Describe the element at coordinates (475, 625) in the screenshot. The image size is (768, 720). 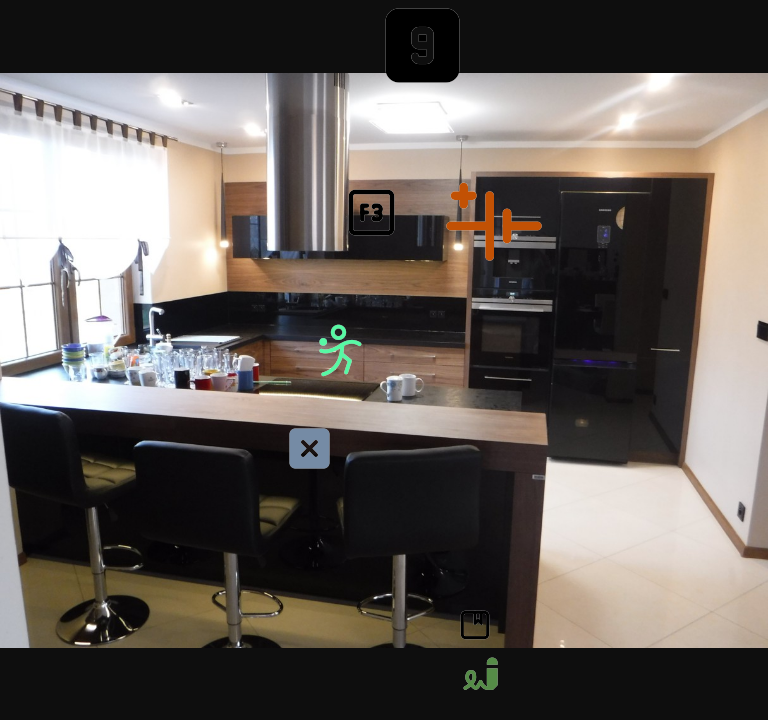
I see `view photo album` at that location.